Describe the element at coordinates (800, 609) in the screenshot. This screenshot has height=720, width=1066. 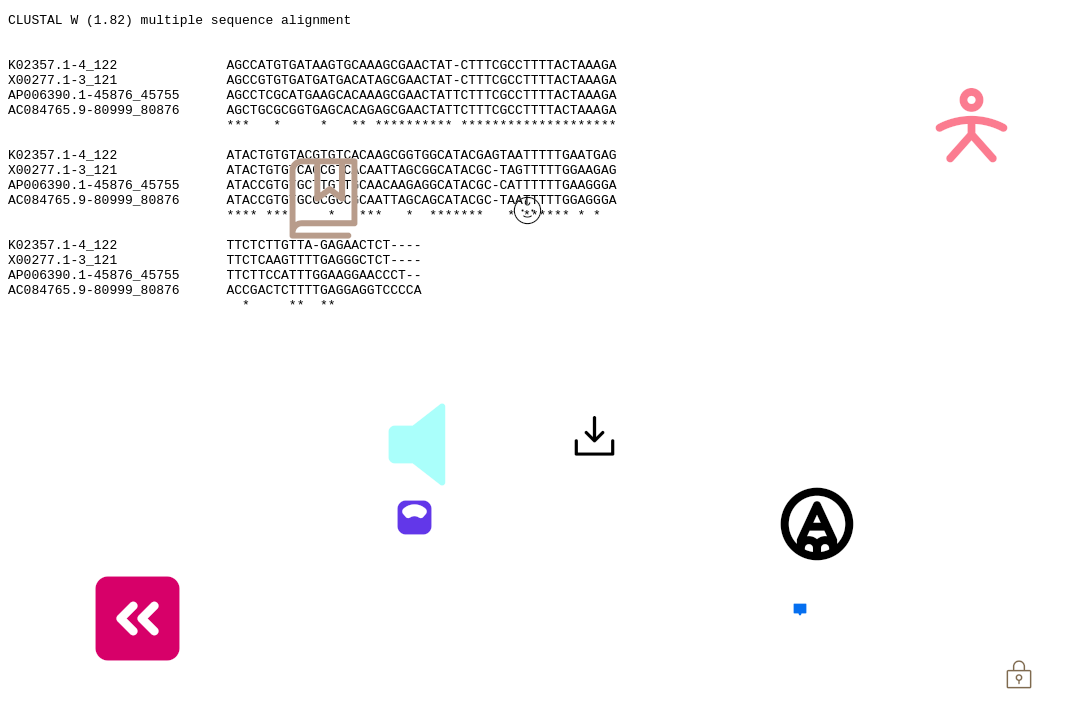
I see `open chat or messaging` at that location.